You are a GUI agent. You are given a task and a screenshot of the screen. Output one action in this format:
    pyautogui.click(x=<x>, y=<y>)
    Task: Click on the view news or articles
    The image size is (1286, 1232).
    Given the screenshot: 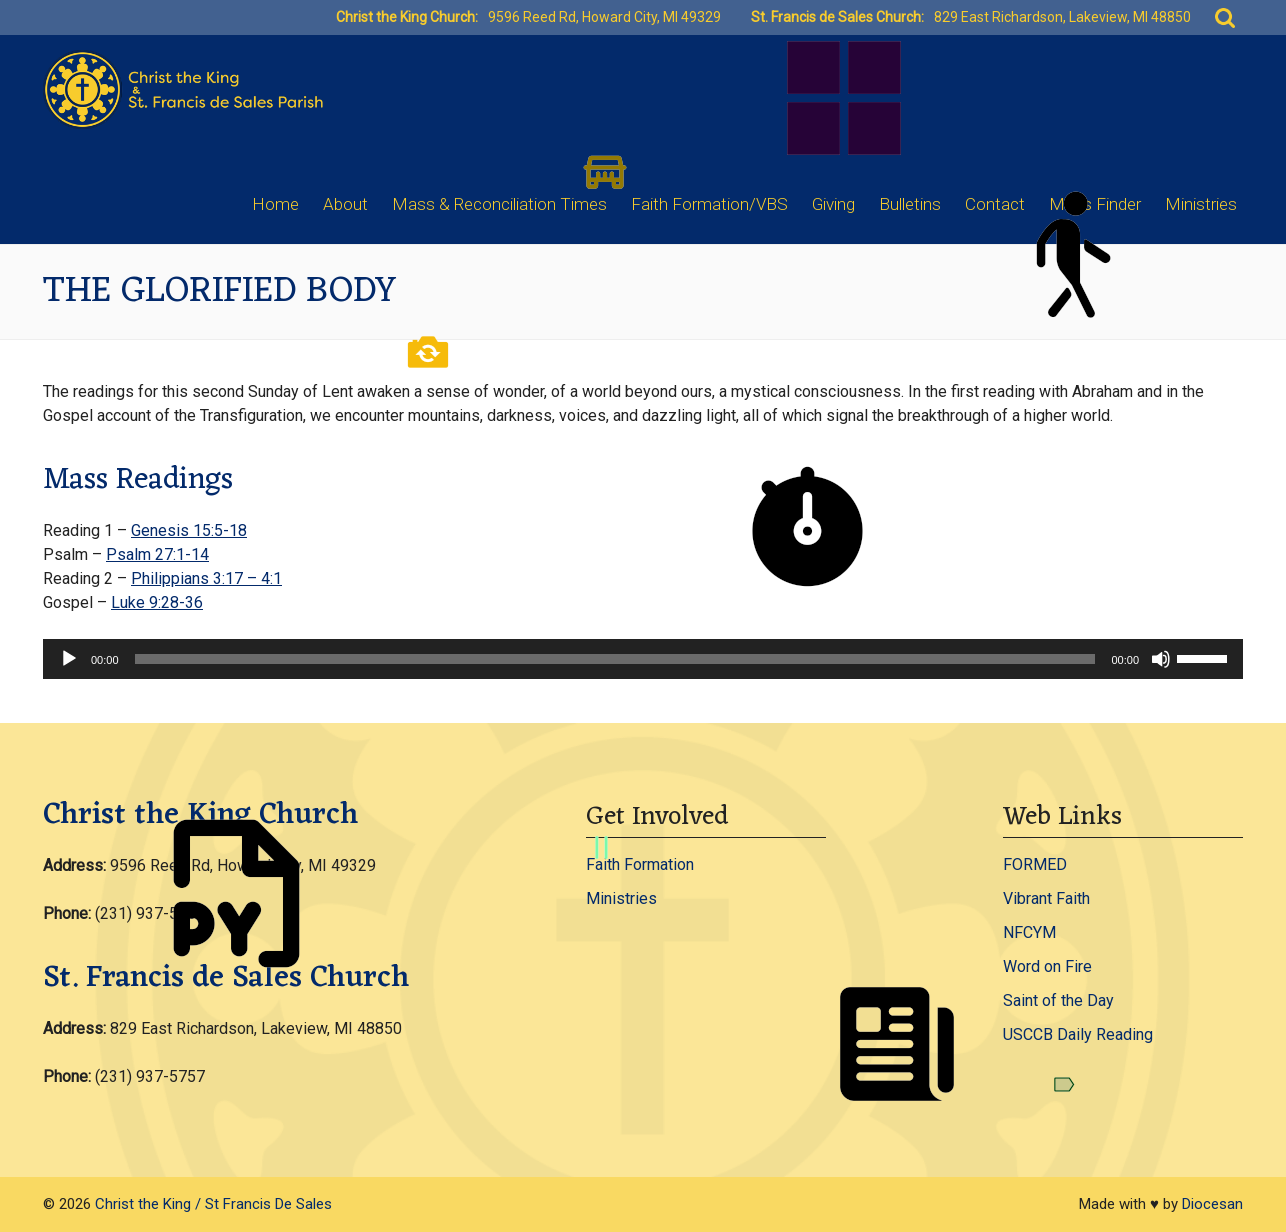 What is the action you would take?
    pyautogui.click(x=897, y=1044)
    